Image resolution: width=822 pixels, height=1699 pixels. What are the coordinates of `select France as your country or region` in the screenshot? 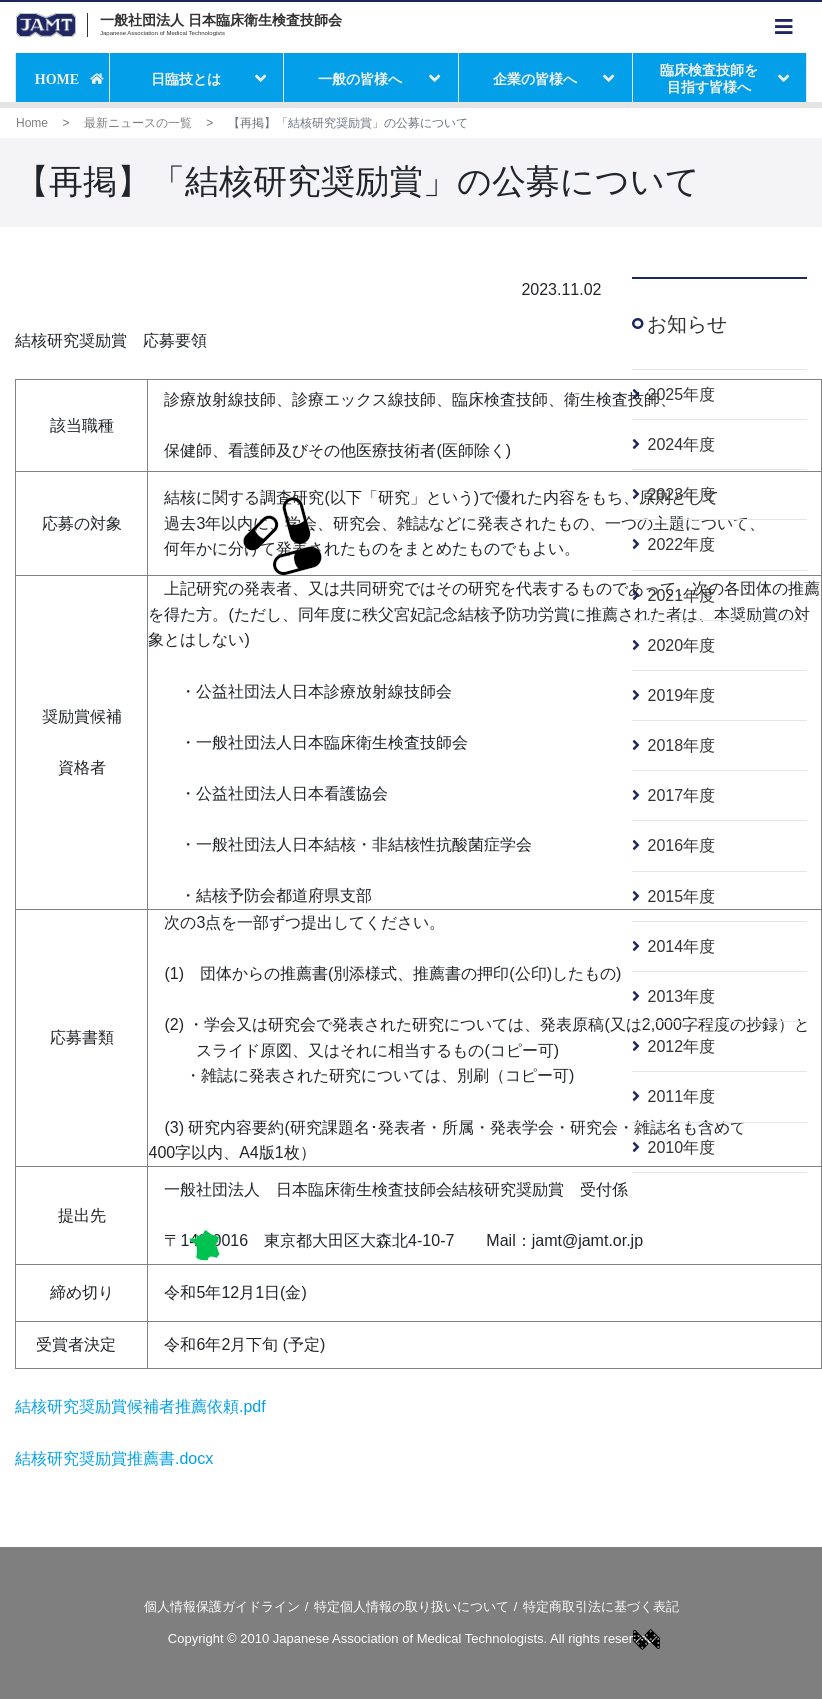 It's located at (204, 1245).